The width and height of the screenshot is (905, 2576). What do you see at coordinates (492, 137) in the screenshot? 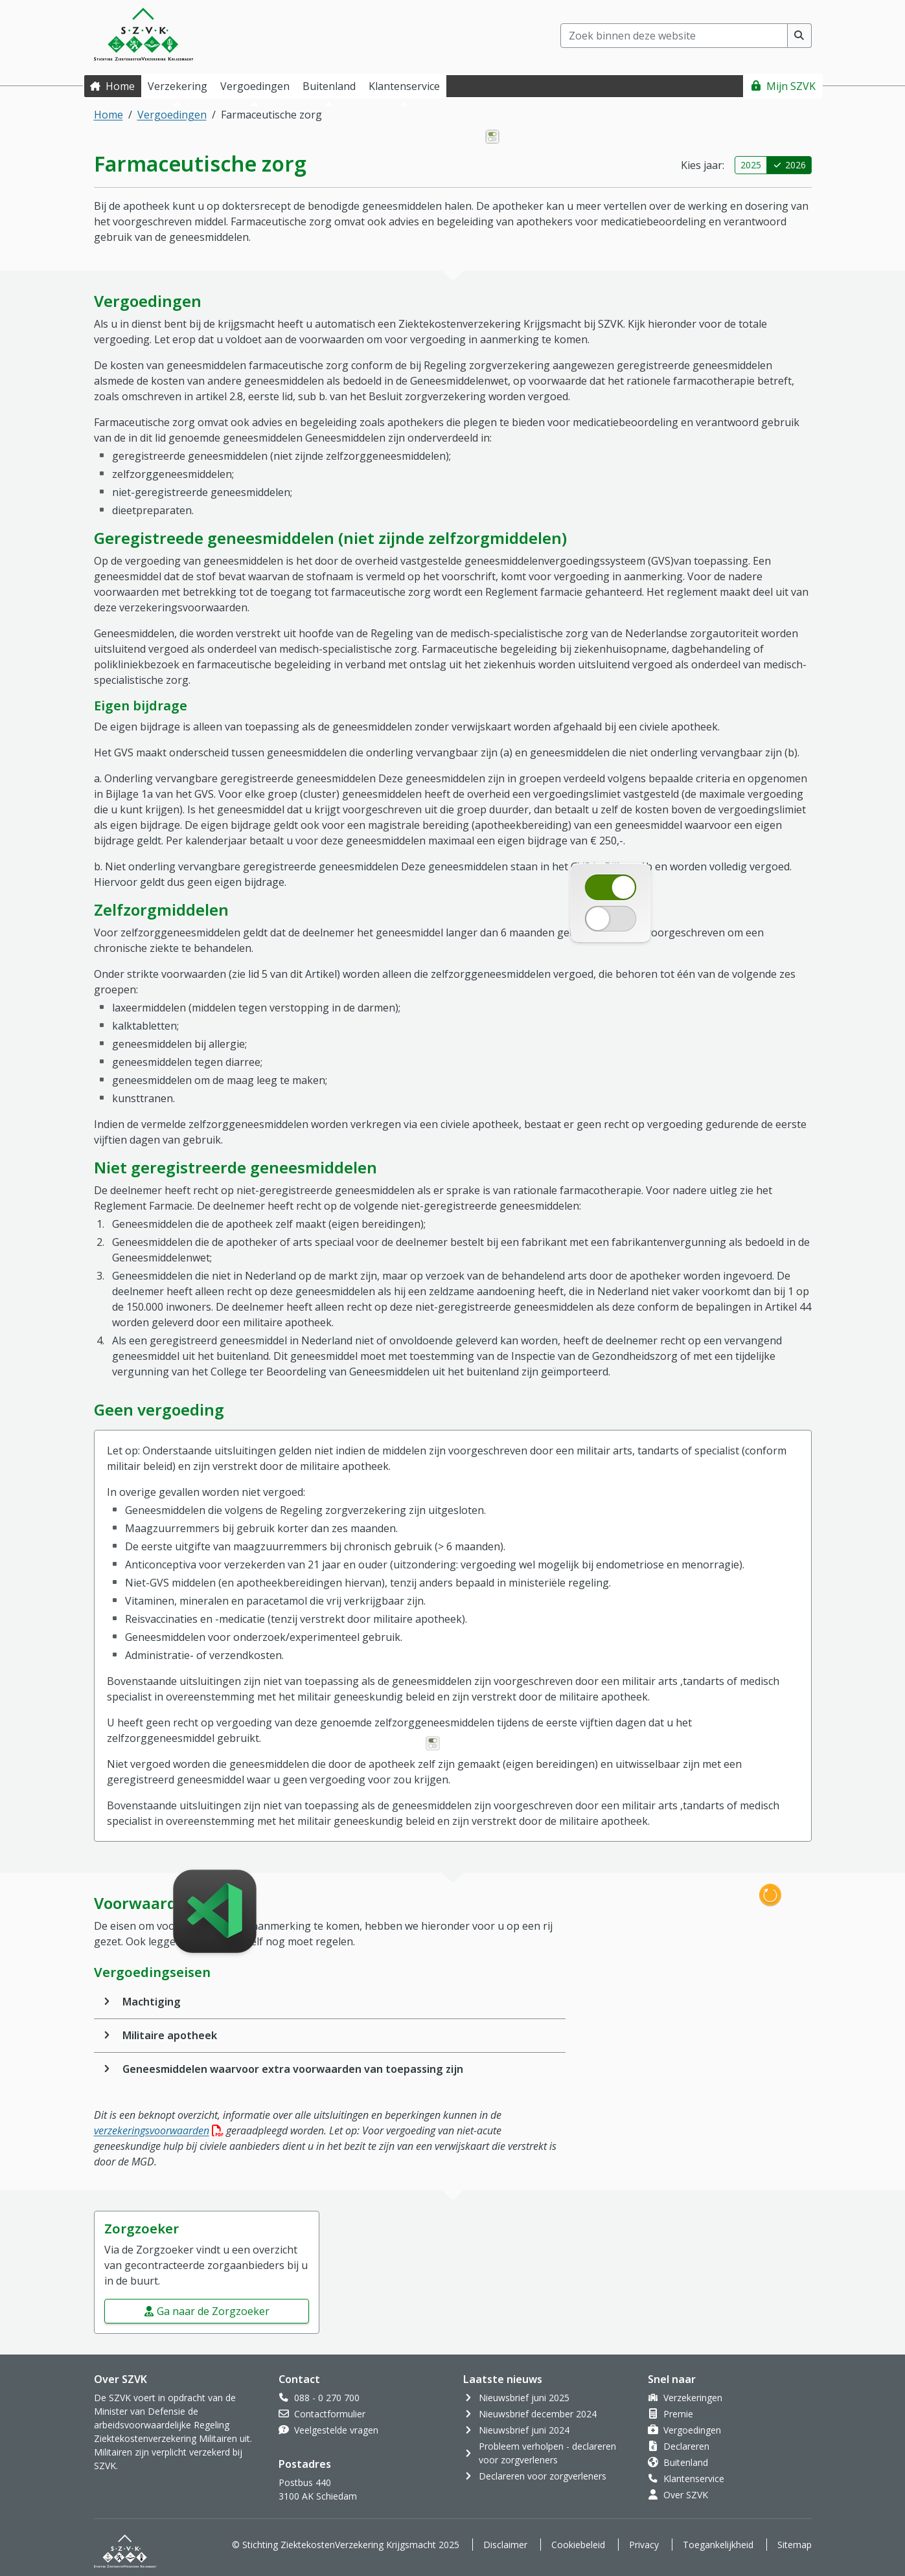
I see `open system tweaks or settings customization` at bounding box center [492, 137].